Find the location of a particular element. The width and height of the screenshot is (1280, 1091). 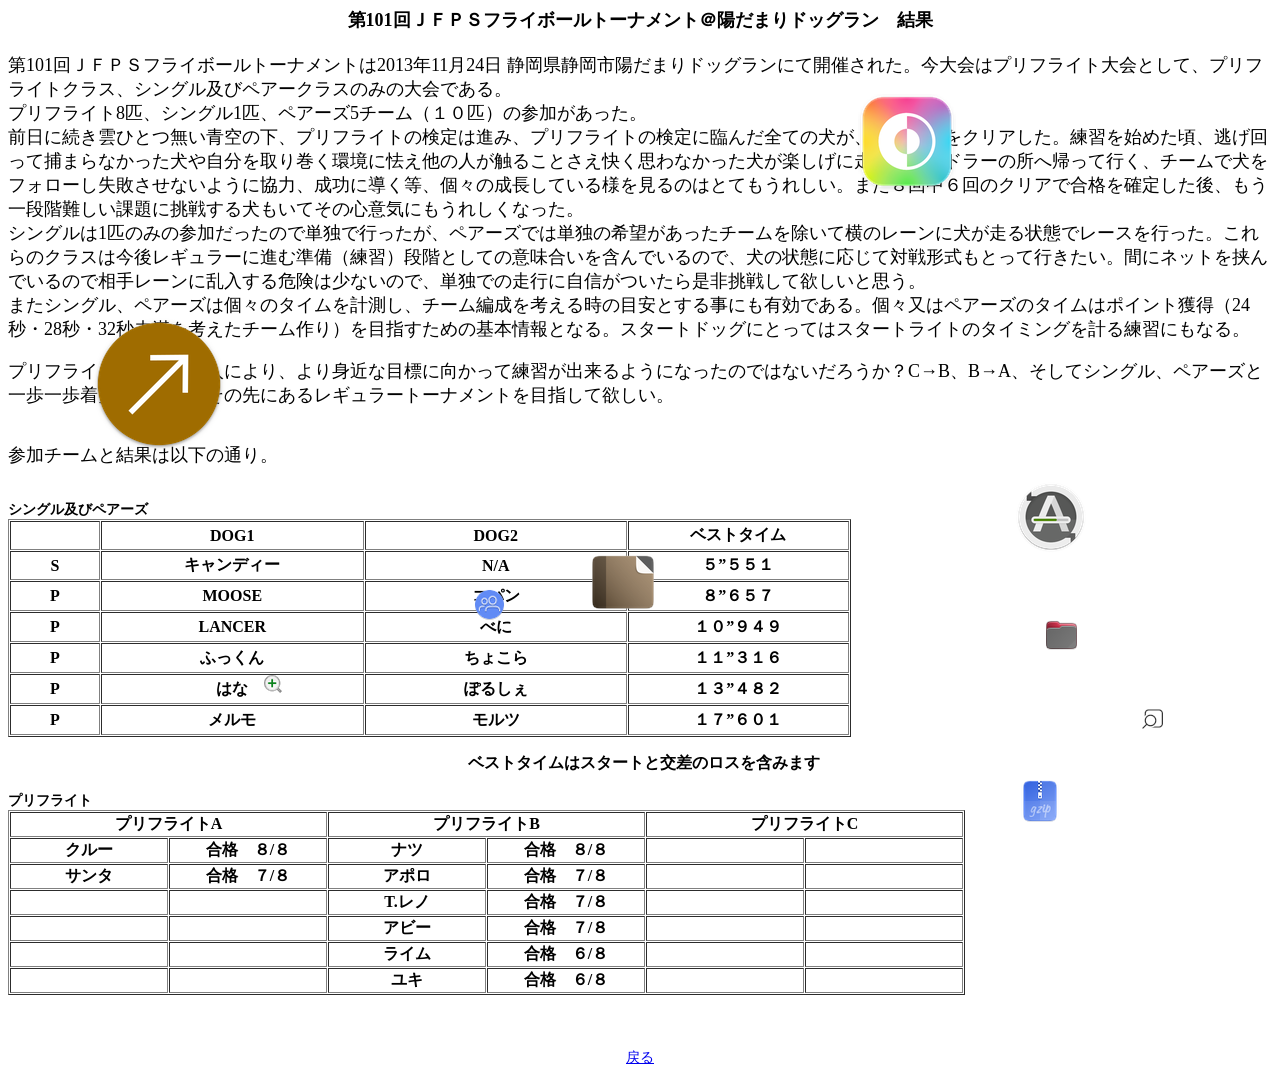

open image viewer application is located at coordinates (1152, 718).